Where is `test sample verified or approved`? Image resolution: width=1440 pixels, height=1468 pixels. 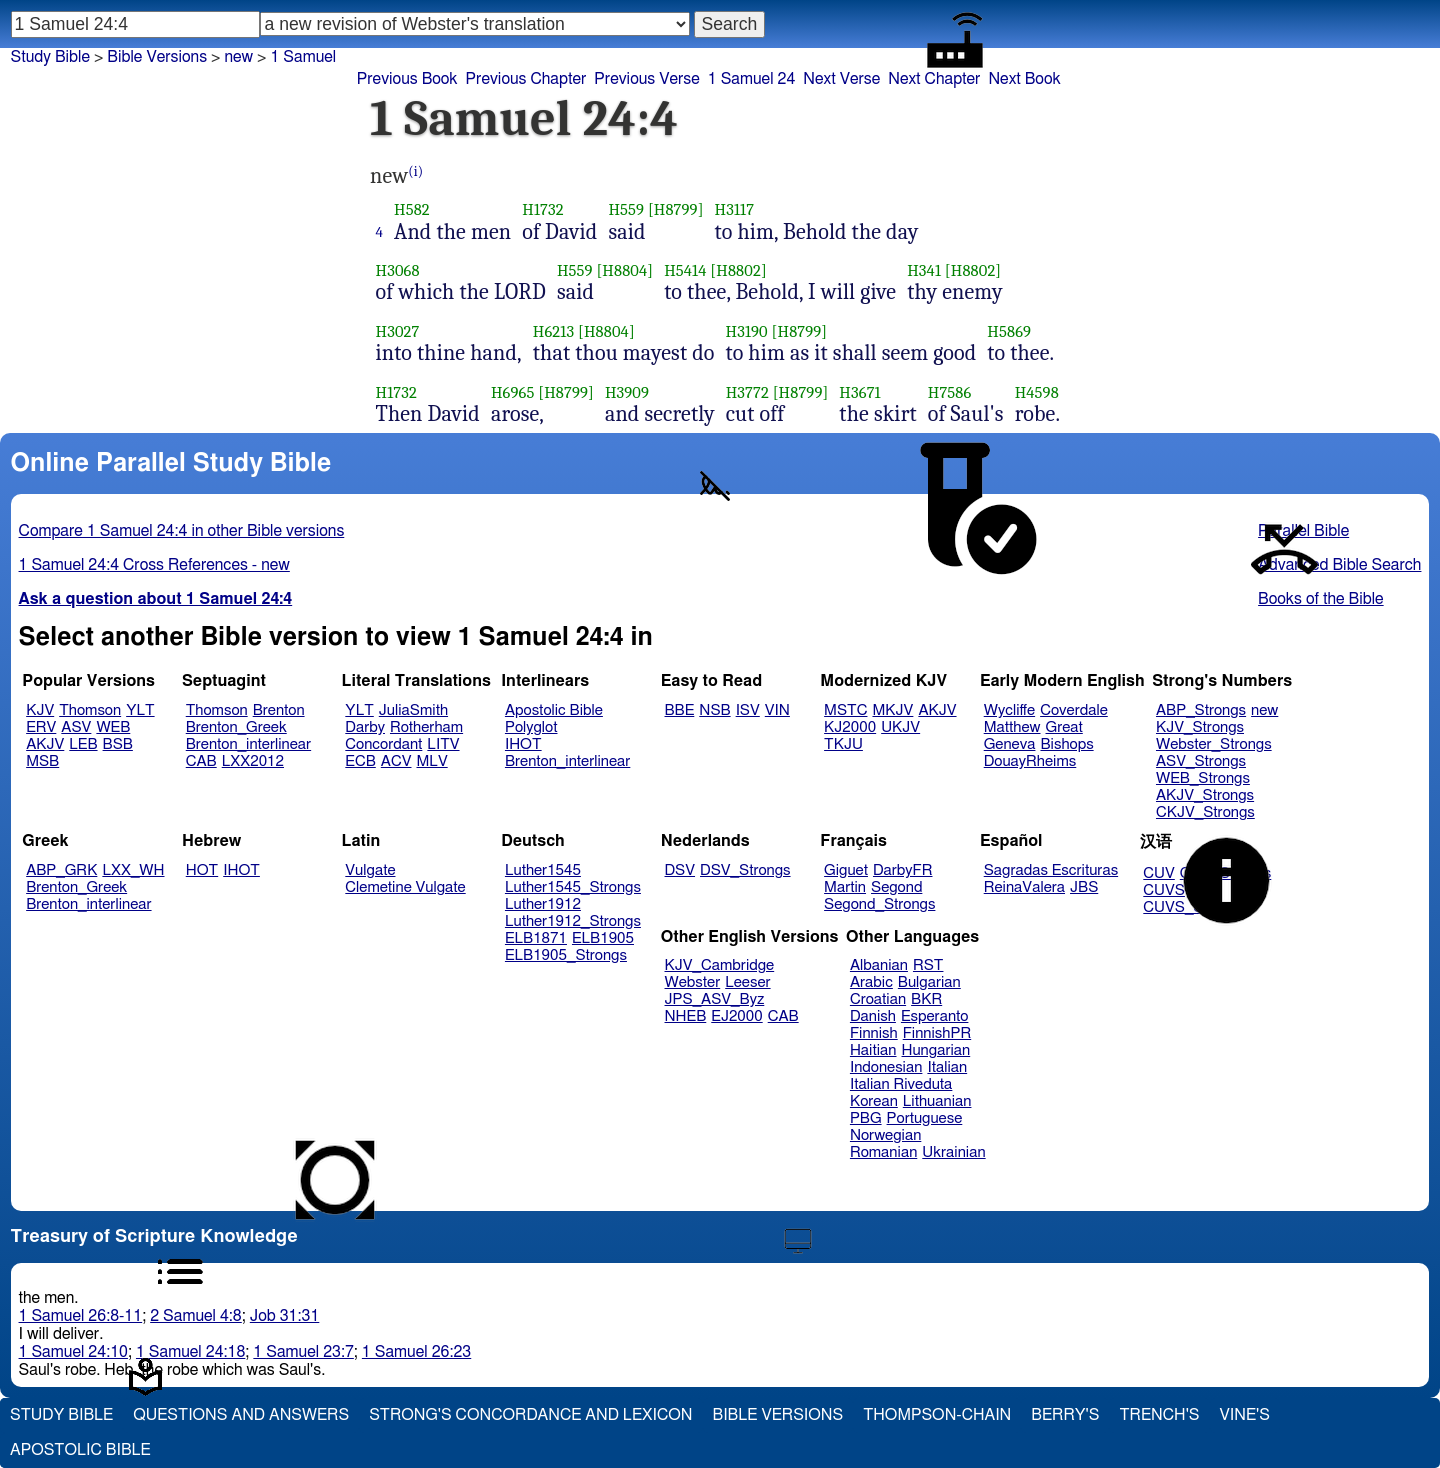 test sample verified or approved is located at coordinates (974, 504).